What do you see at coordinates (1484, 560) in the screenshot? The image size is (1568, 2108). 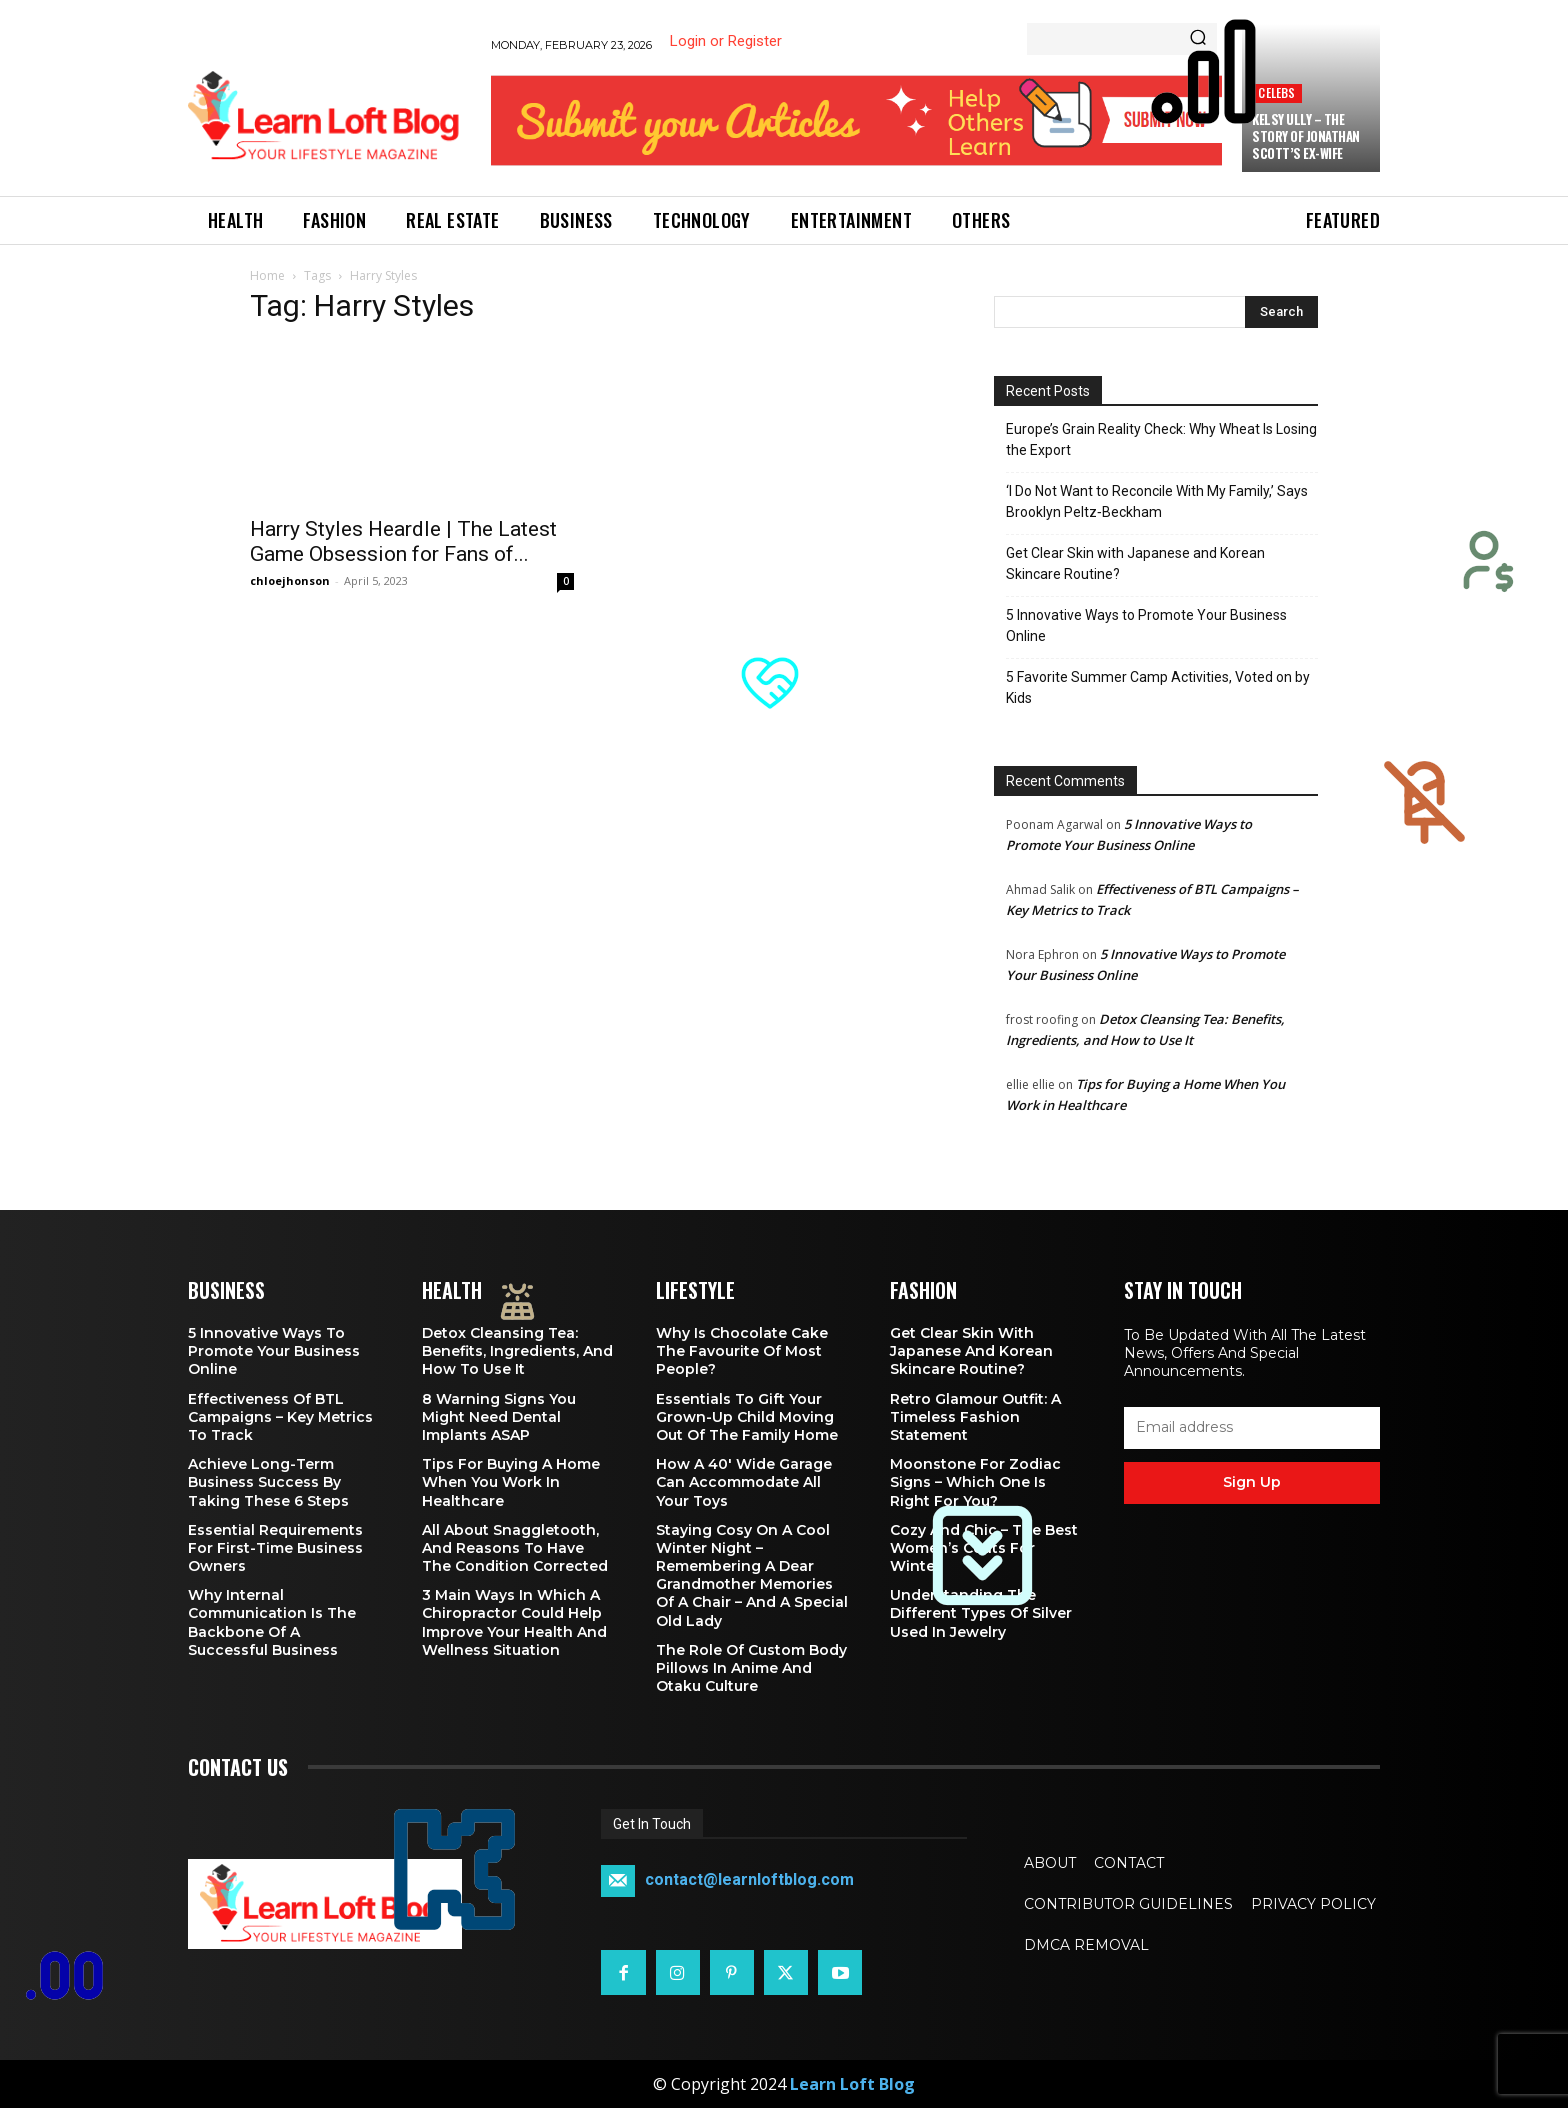 I see `view user payment or billing information` at bounding box center [1484, 560].